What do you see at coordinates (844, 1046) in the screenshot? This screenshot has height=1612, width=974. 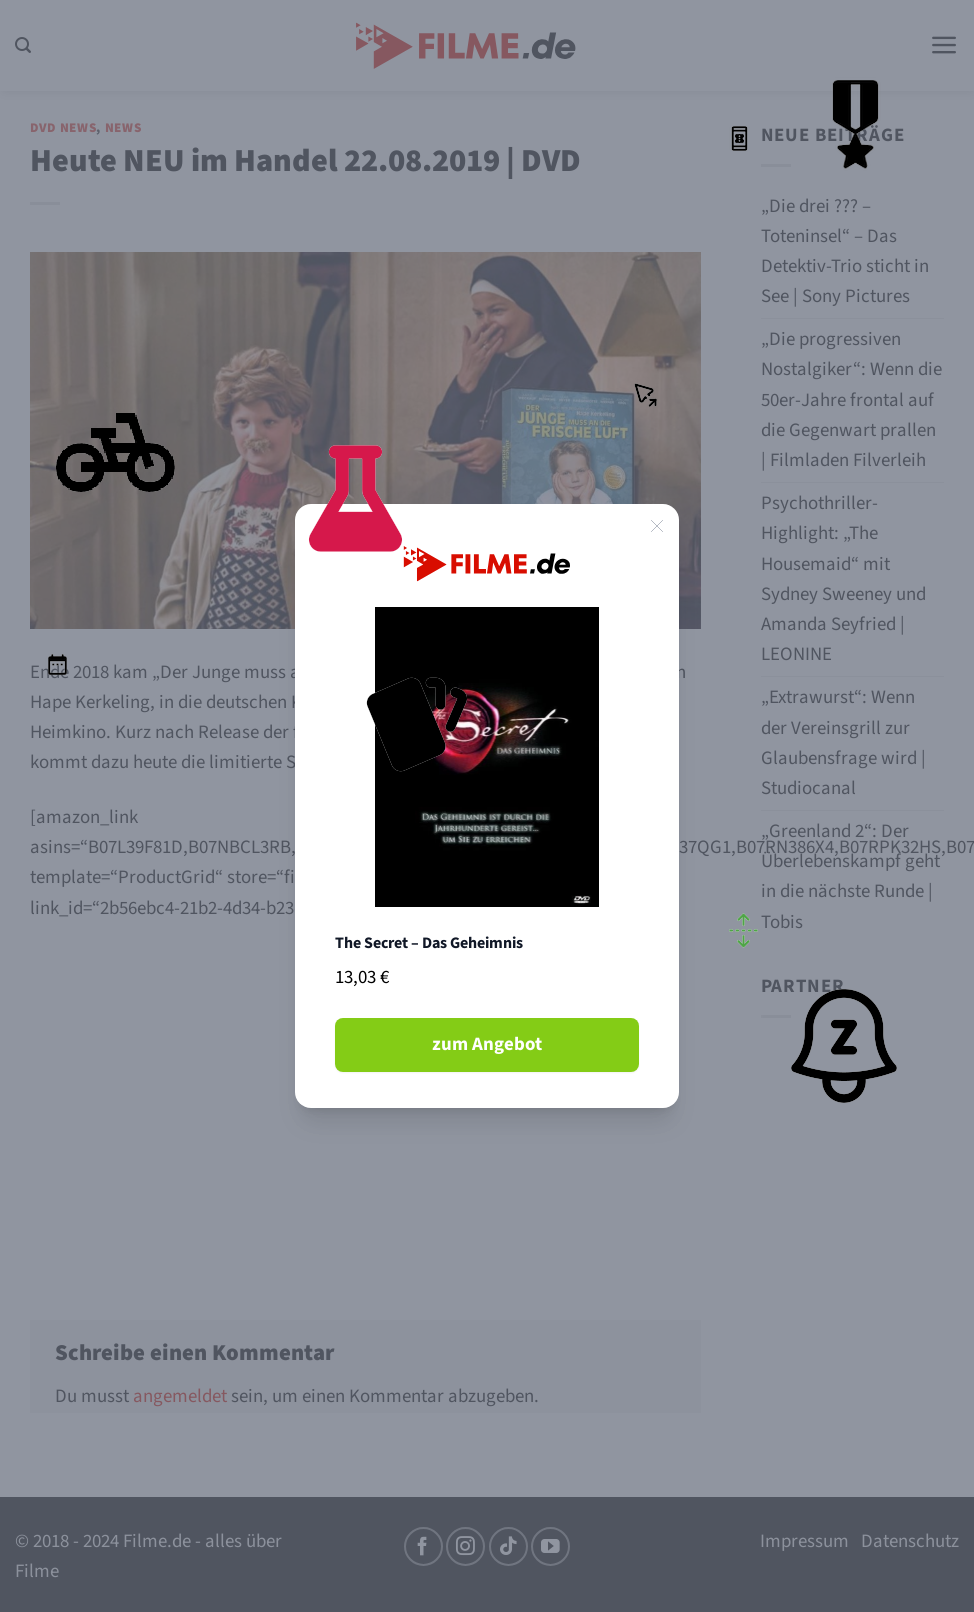 I see `snooze notifications temporarily` at bounding box center [844, 1046].